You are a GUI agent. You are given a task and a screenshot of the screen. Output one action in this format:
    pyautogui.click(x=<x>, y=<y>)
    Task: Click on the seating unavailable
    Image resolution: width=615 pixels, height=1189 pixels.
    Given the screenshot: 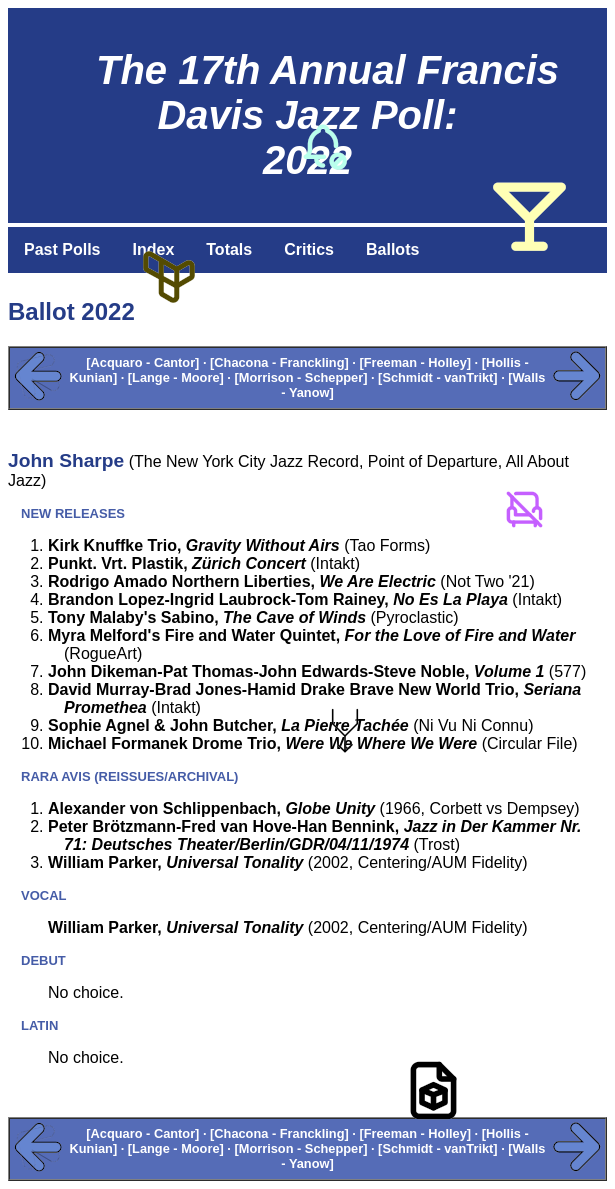 What is the action you would take?
    pyautogui.click(x=524, y=509)
    